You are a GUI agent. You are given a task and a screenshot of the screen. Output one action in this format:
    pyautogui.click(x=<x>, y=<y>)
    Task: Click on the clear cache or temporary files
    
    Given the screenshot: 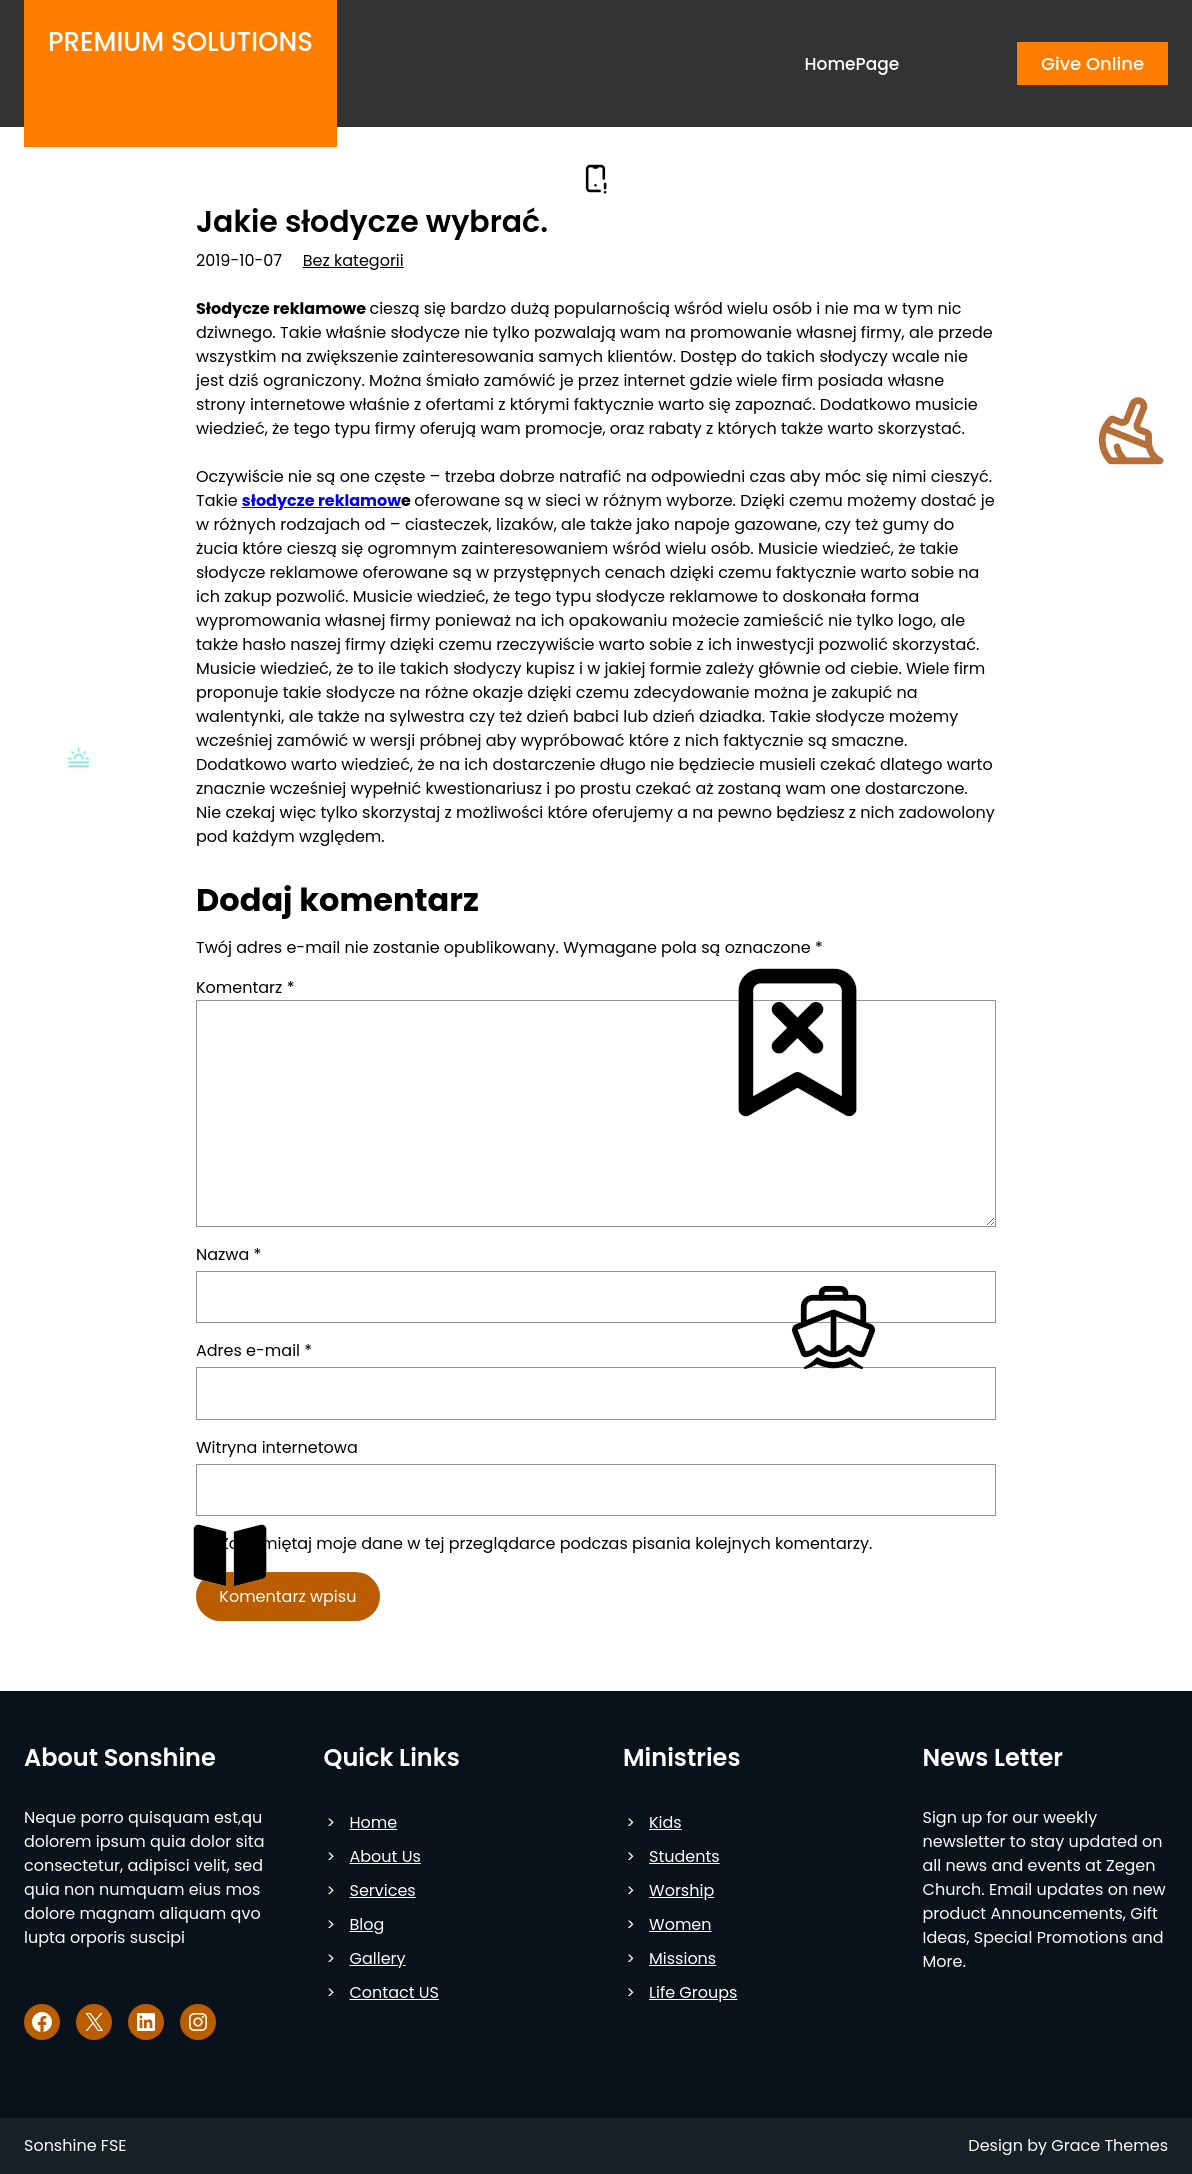 What is the action you would take?
    pyautogui.click(x=1130, y=433)
    